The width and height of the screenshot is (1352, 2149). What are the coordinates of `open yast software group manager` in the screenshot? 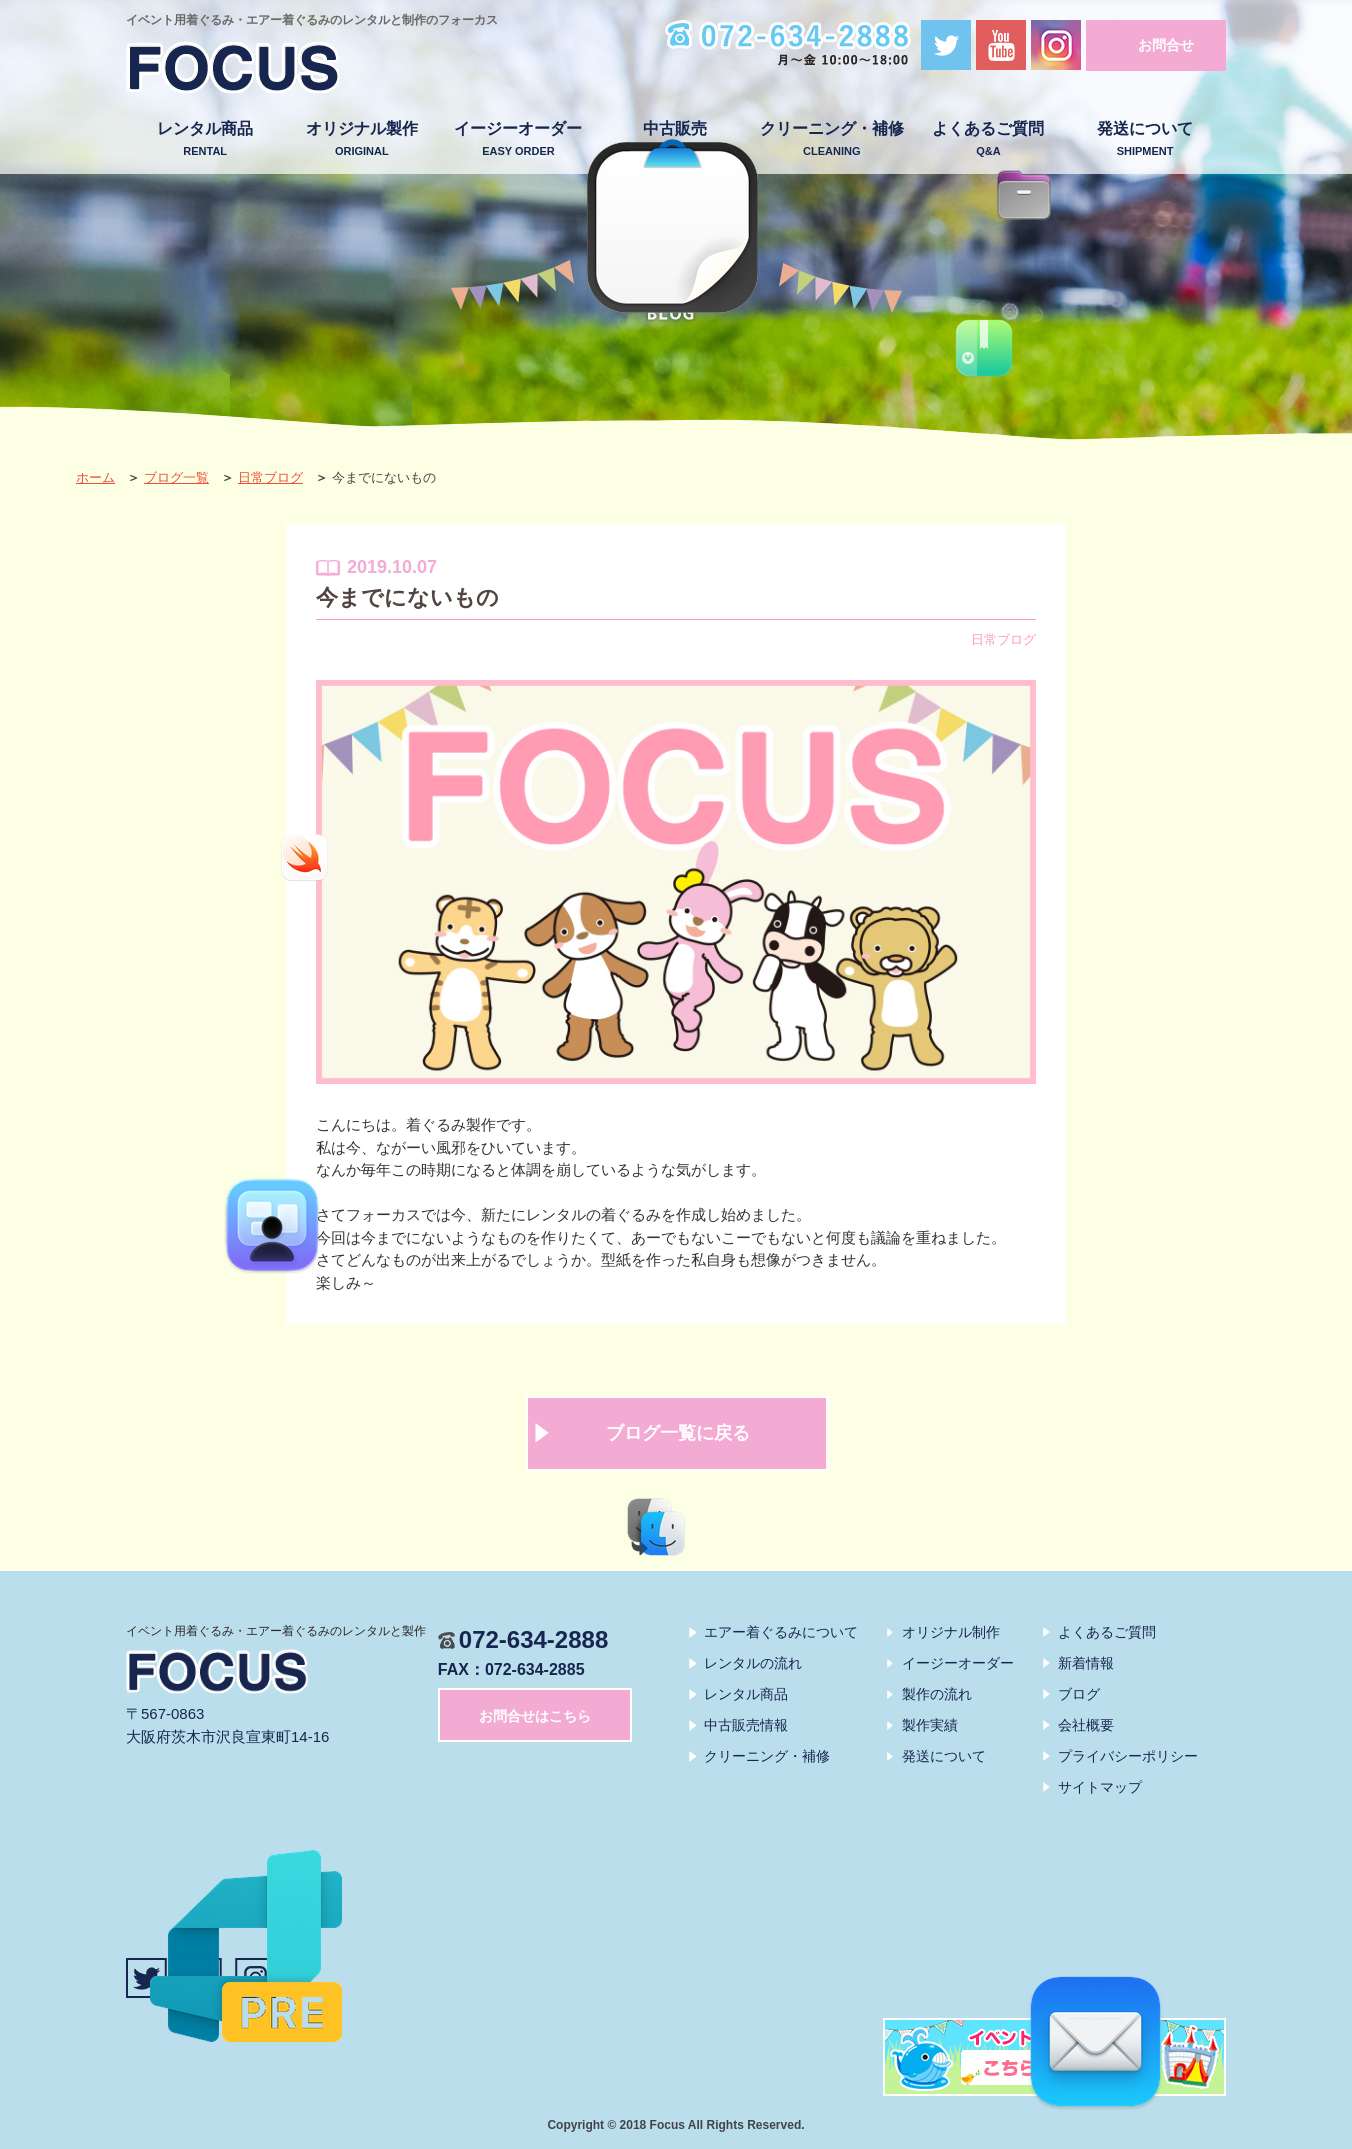 It's located at (984, 348).